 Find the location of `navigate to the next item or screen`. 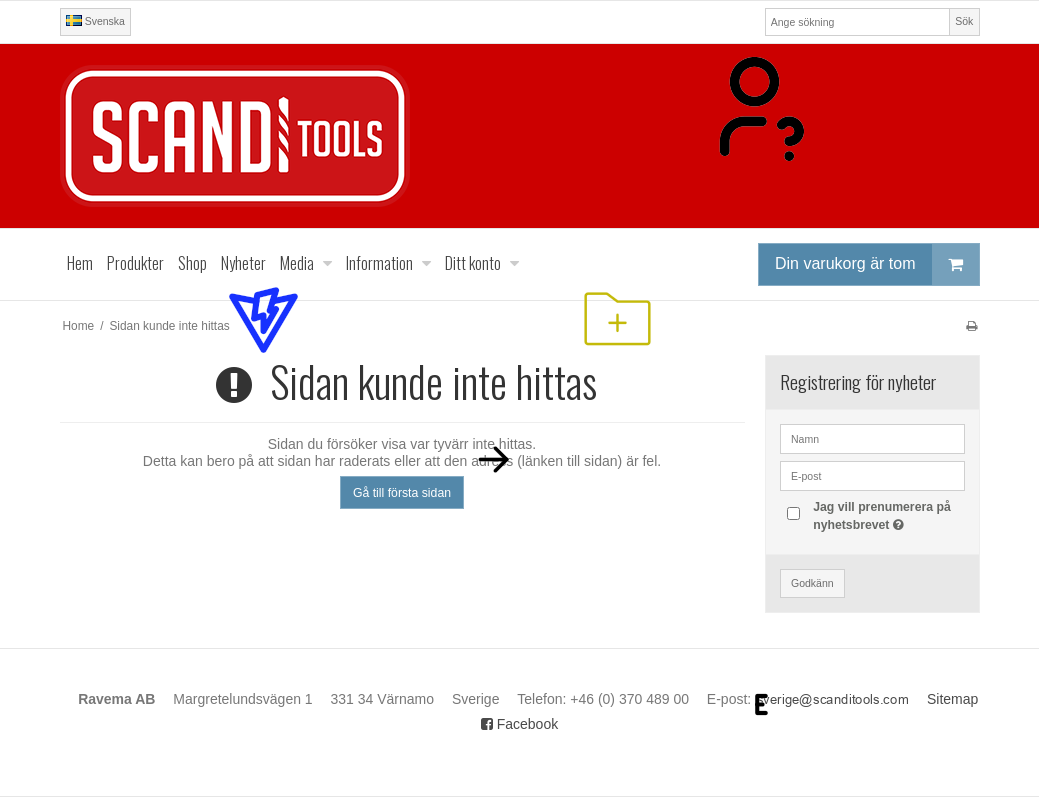

navigate to the next item or screen is located at coordinates (493, 459).